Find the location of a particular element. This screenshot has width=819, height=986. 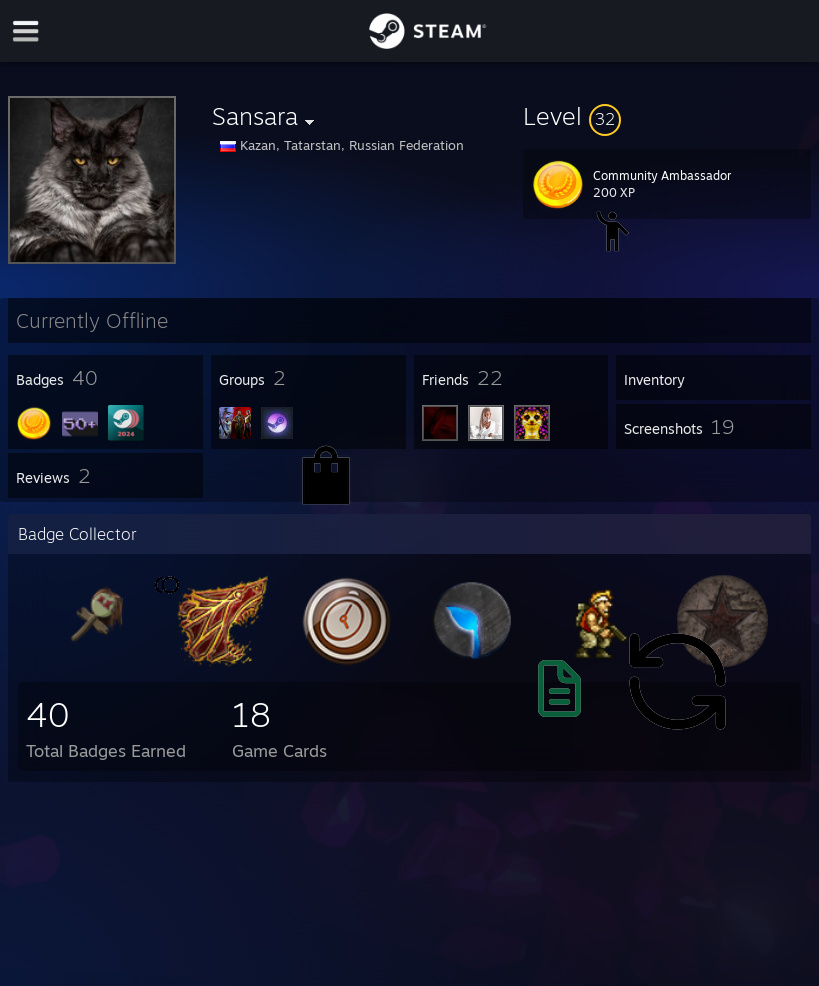

refresh or reload content is located at coordinates (677, 681).